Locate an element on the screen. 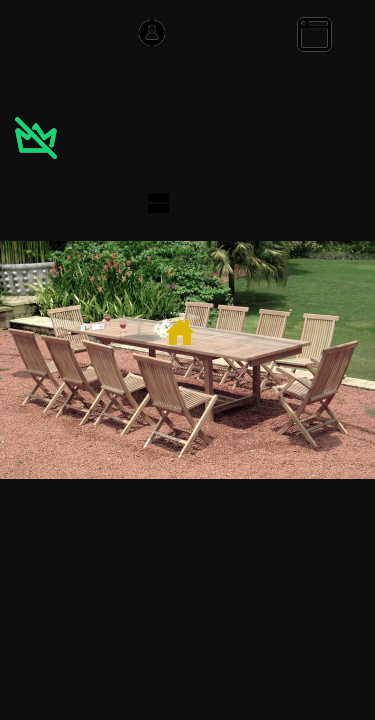 This screenshot has width=375, height=720. view user profile is located at coordinates (152, 33).